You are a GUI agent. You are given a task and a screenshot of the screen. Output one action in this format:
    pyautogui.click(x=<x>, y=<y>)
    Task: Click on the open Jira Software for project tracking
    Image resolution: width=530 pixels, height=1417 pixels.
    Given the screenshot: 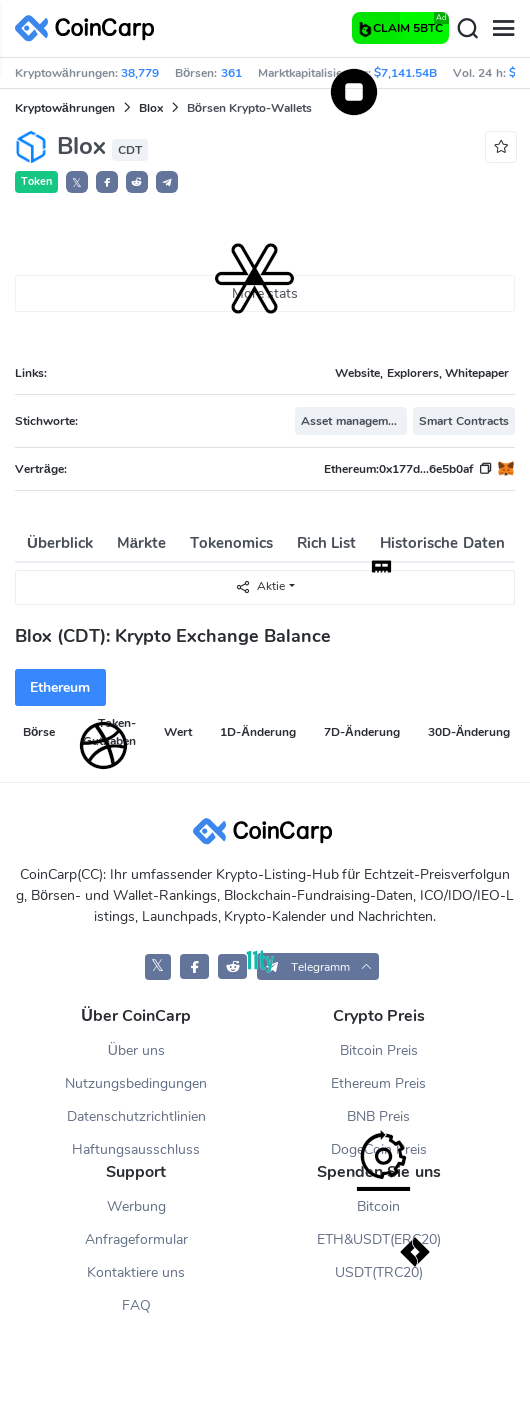 What is the action you would take?
    pyautogui.click(x=415, y=1252)
    